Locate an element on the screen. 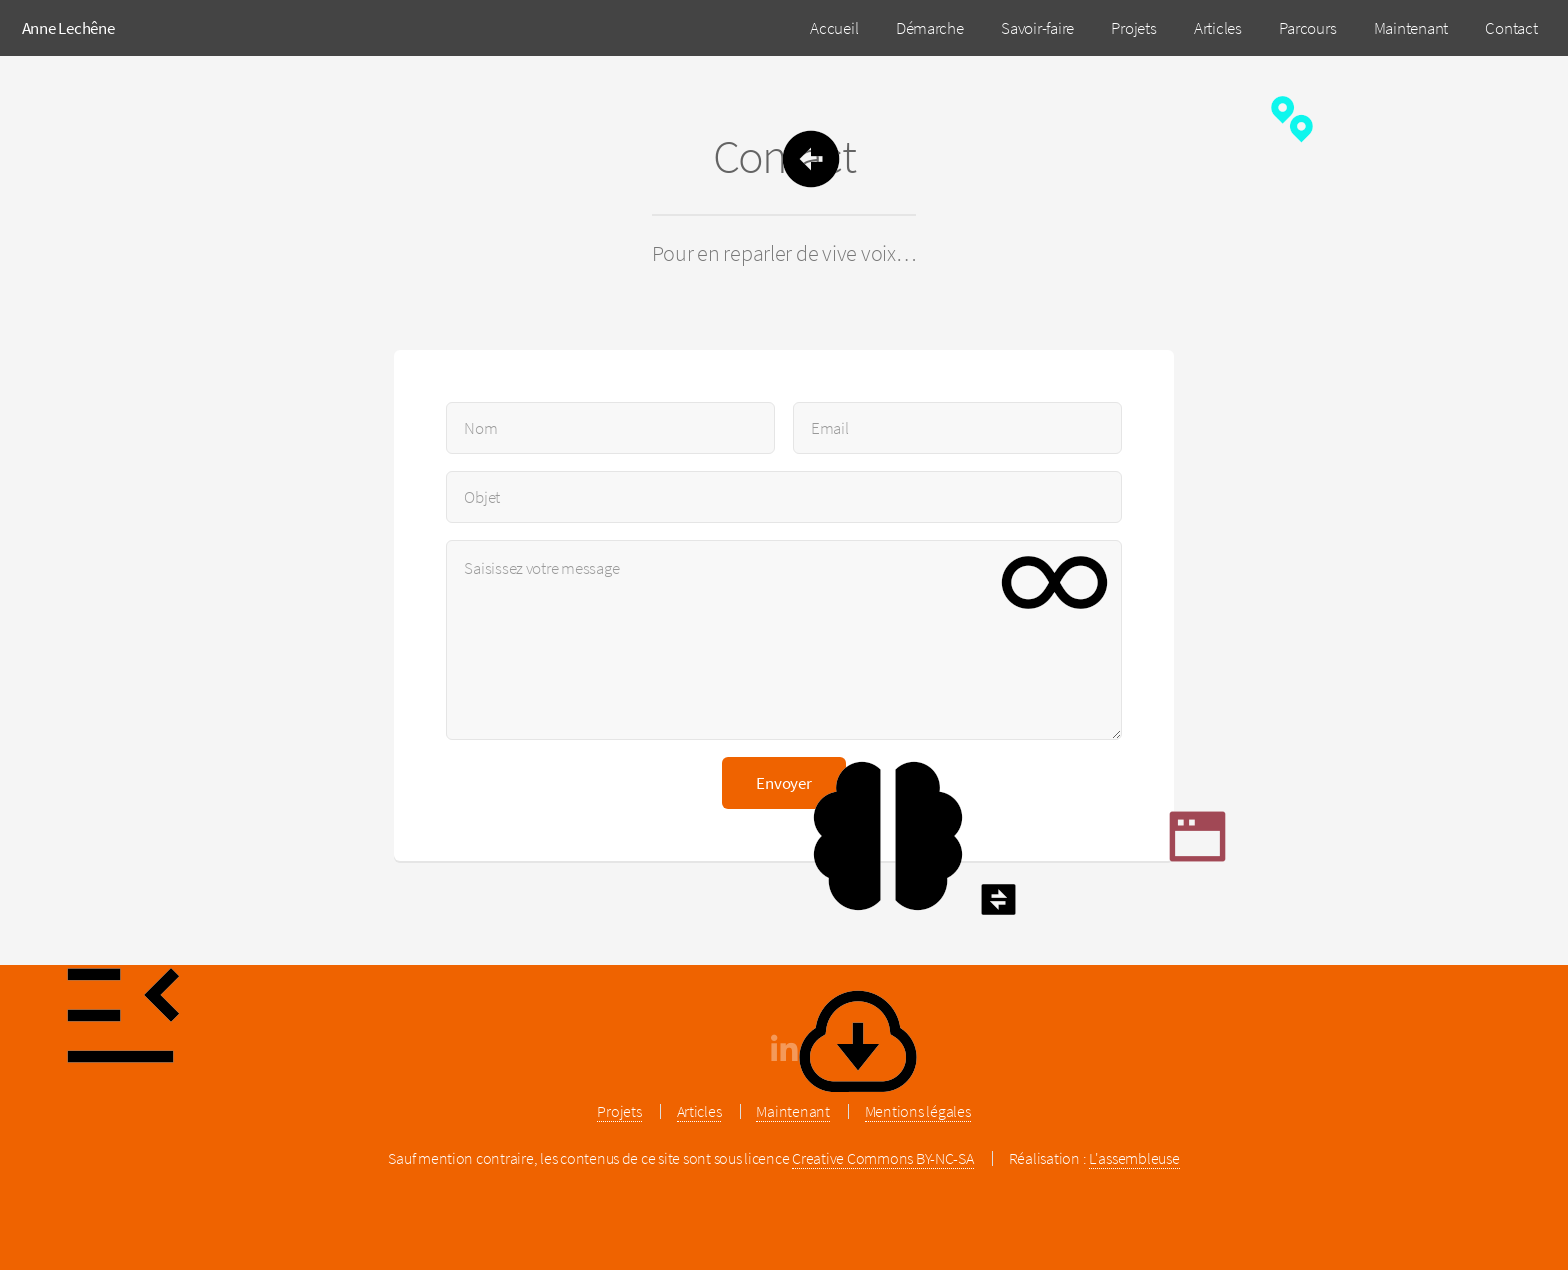 Image resolution: width=1568 pixels, height=1270 pixels. open a new window is located at coordinates (1197, 836).